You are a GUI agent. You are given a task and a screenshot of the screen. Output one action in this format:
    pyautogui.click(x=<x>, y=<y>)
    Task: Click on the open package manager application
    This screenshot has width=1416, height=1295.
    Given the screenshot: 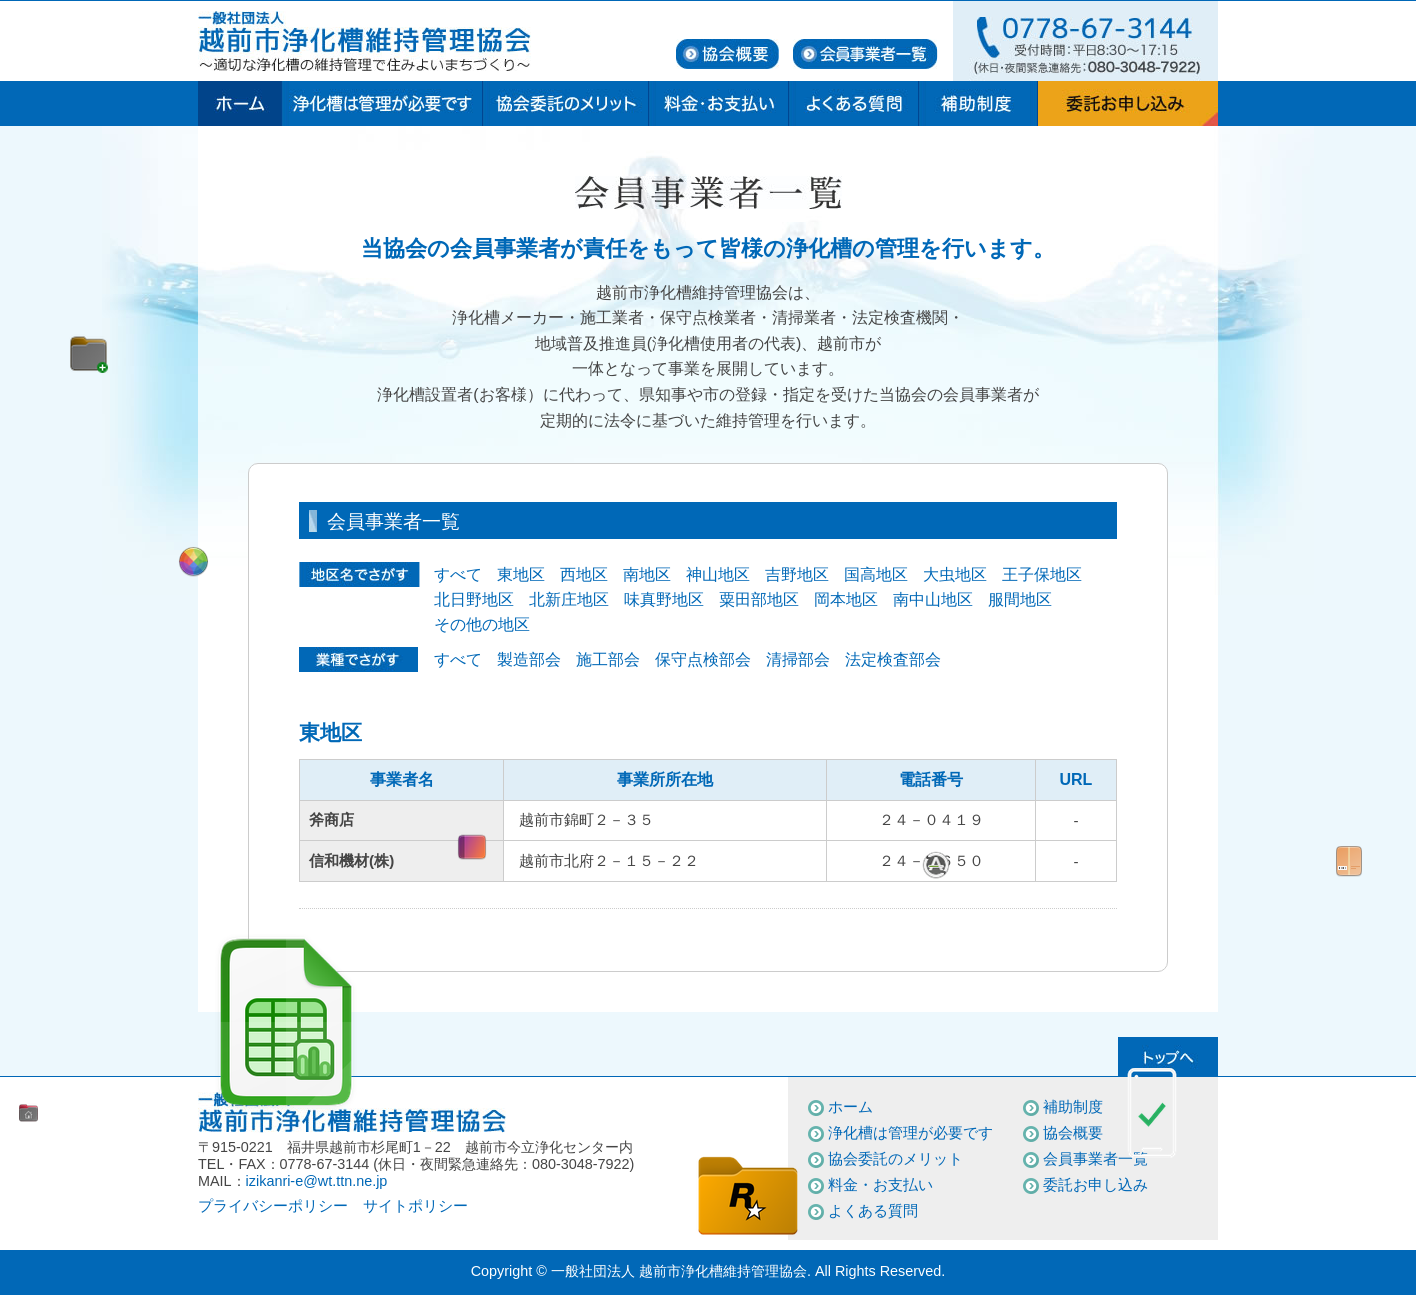 What is the action you would take?
    pyautogui.click(x=1349, y=861)
    